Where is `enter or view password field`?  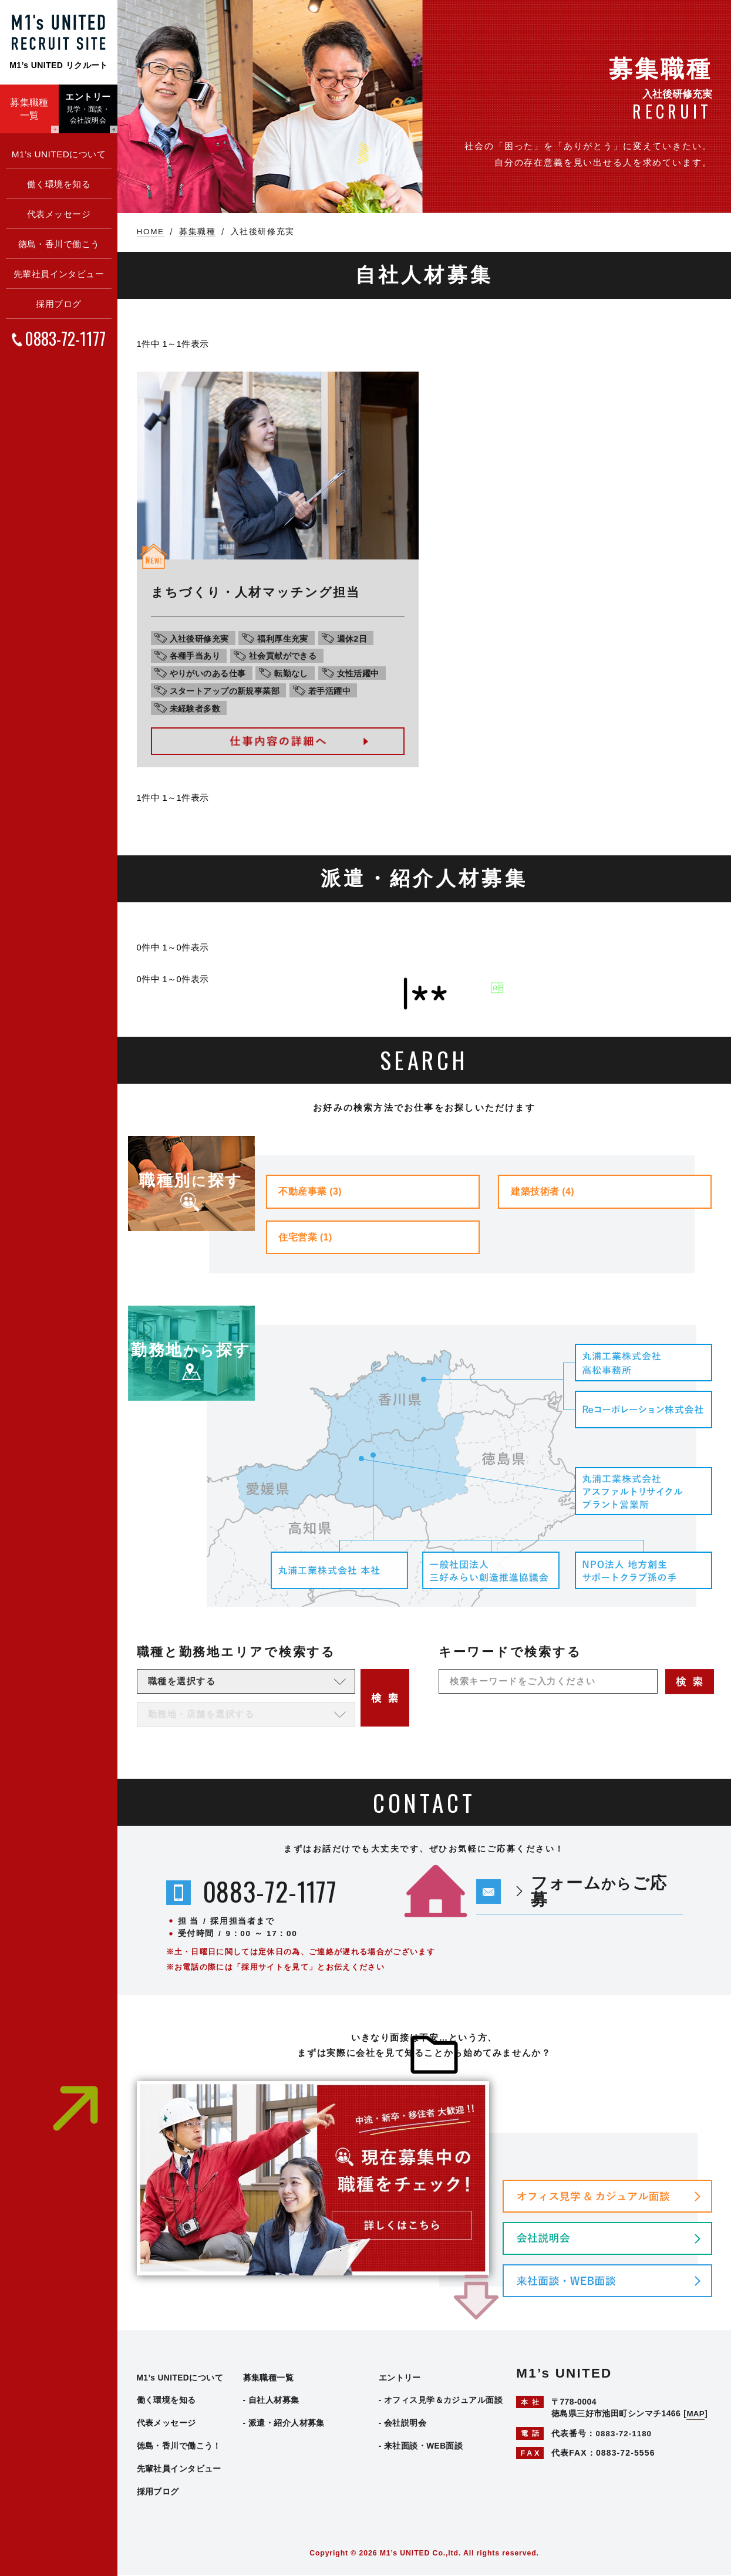
enter or view password field is located at coordinates (423, 993).